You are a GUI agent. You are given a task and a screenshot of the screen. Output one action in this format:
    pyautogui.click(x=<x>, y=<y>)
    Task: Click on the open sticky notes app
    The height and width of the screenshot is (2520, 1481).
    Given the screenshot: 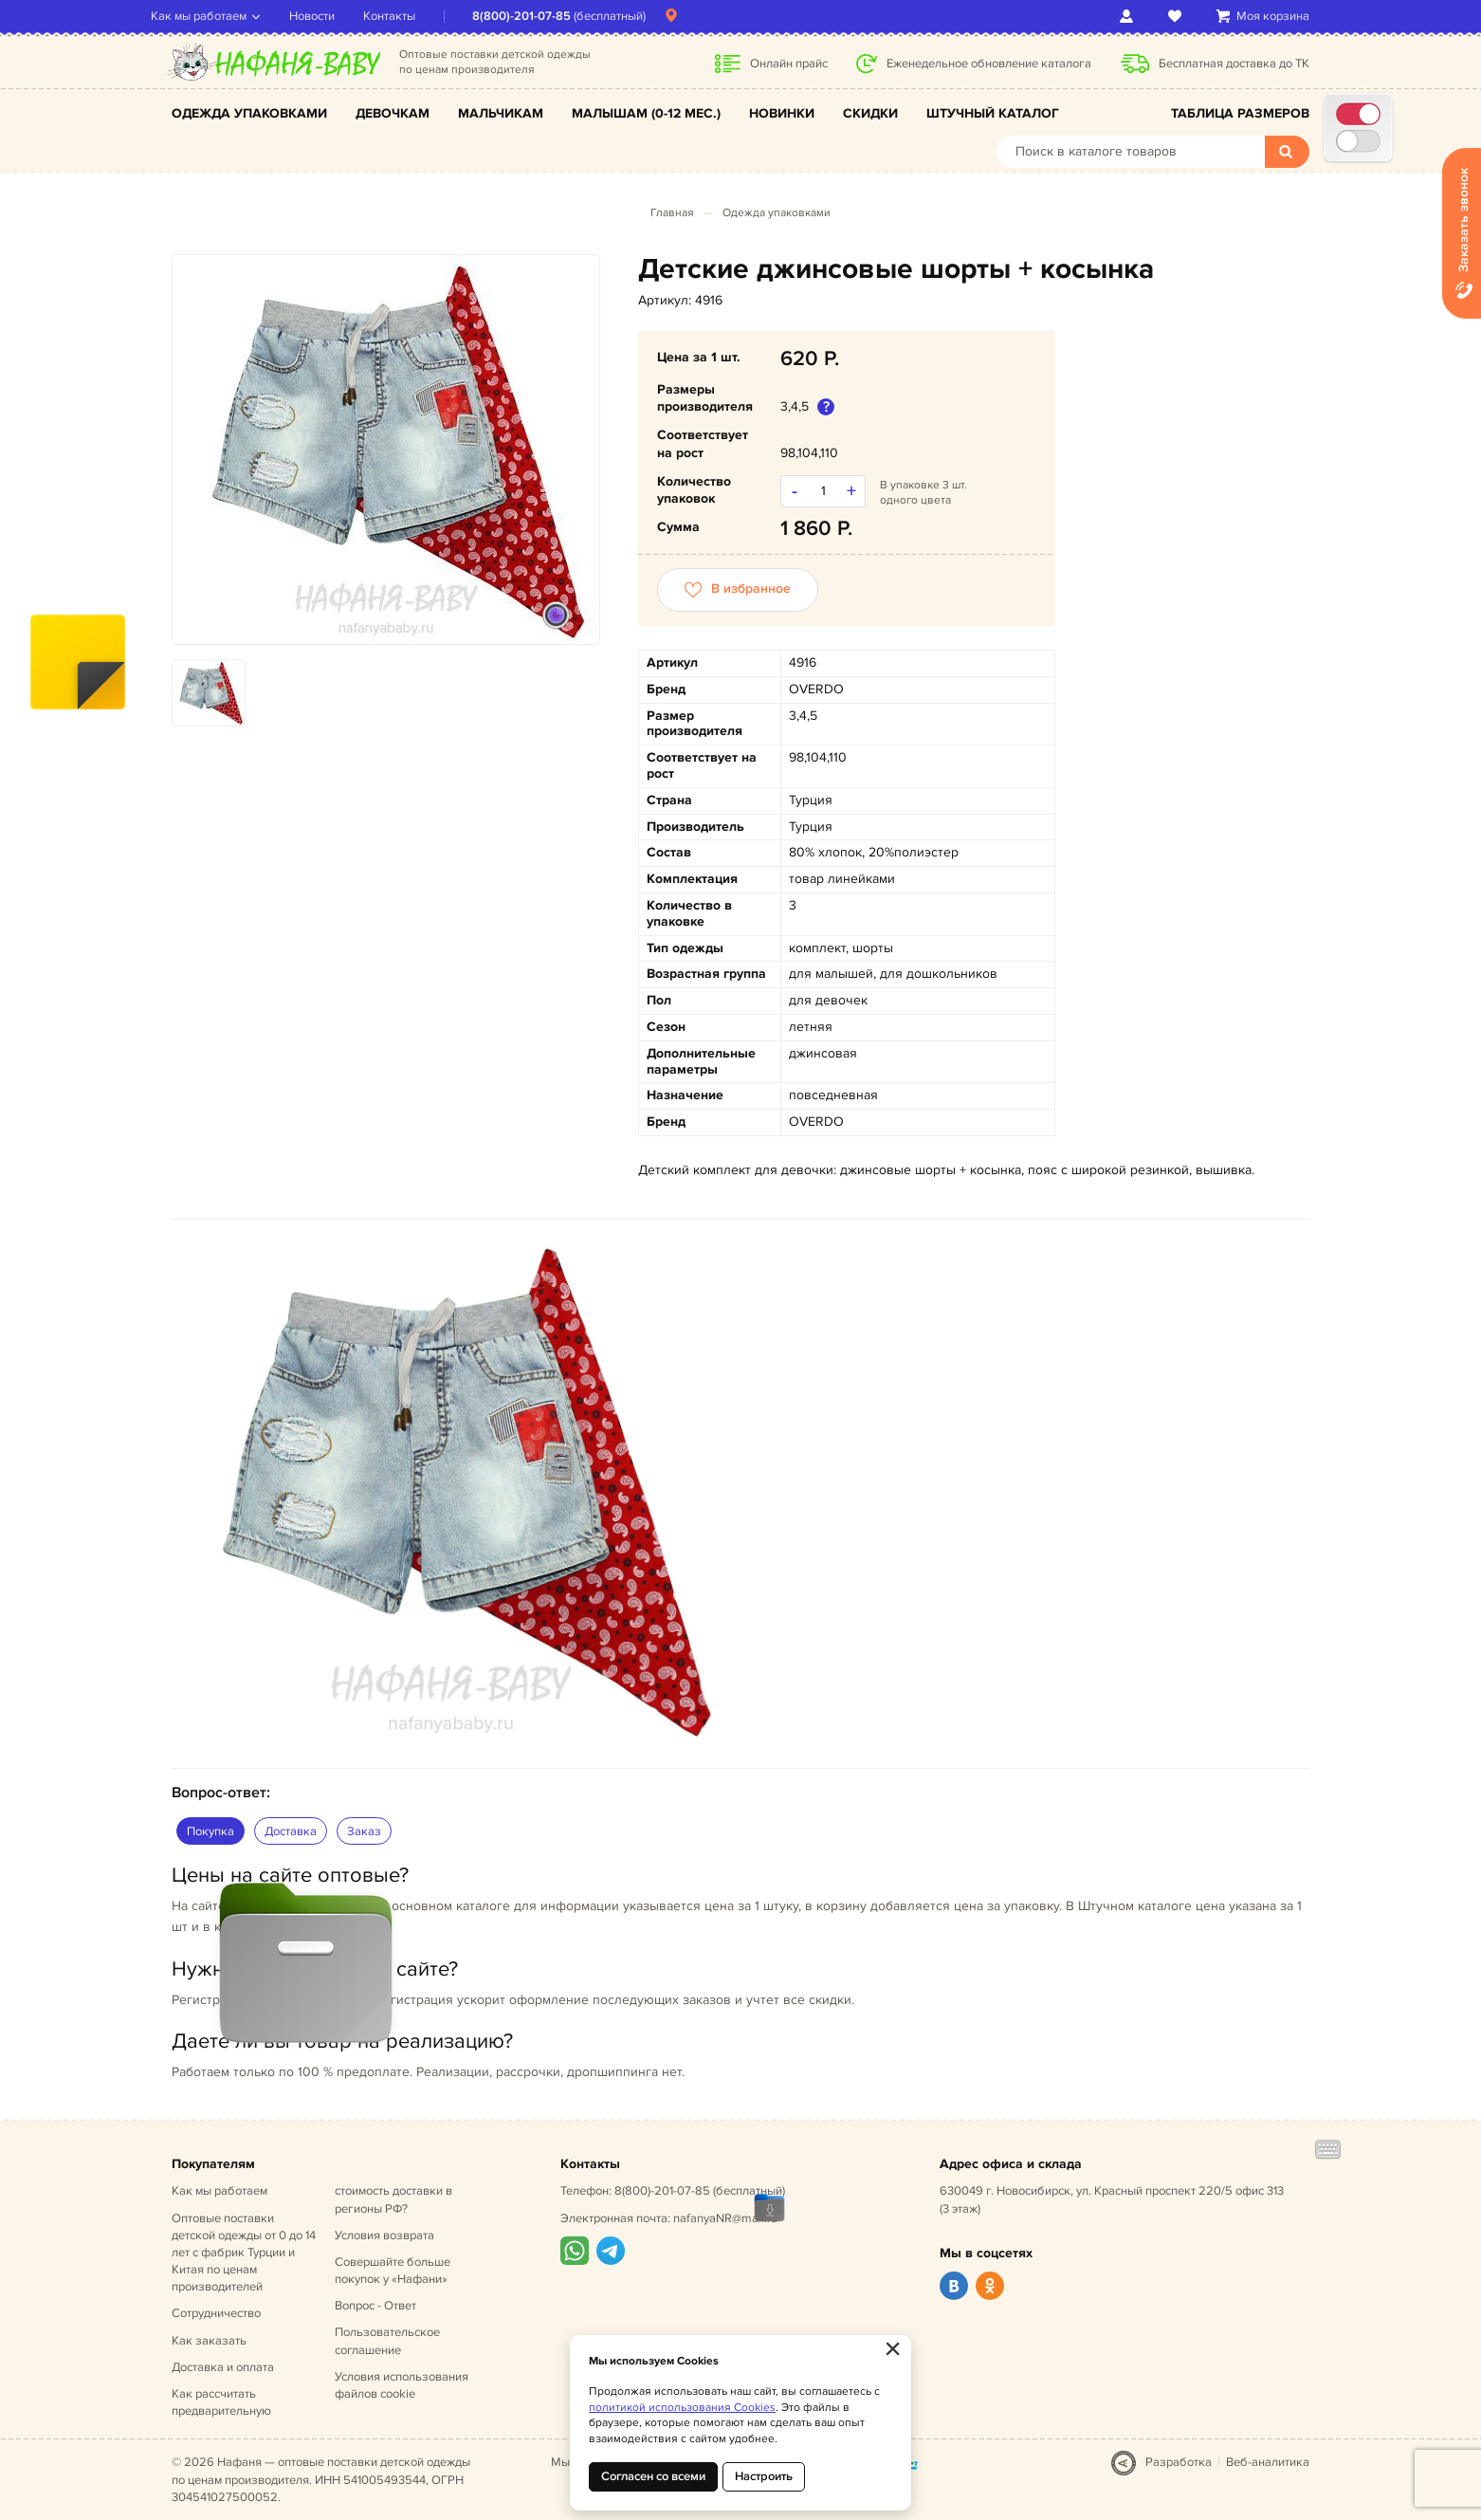 What is the action you would take?
    pyautogui.click(x=78, y=662)
    